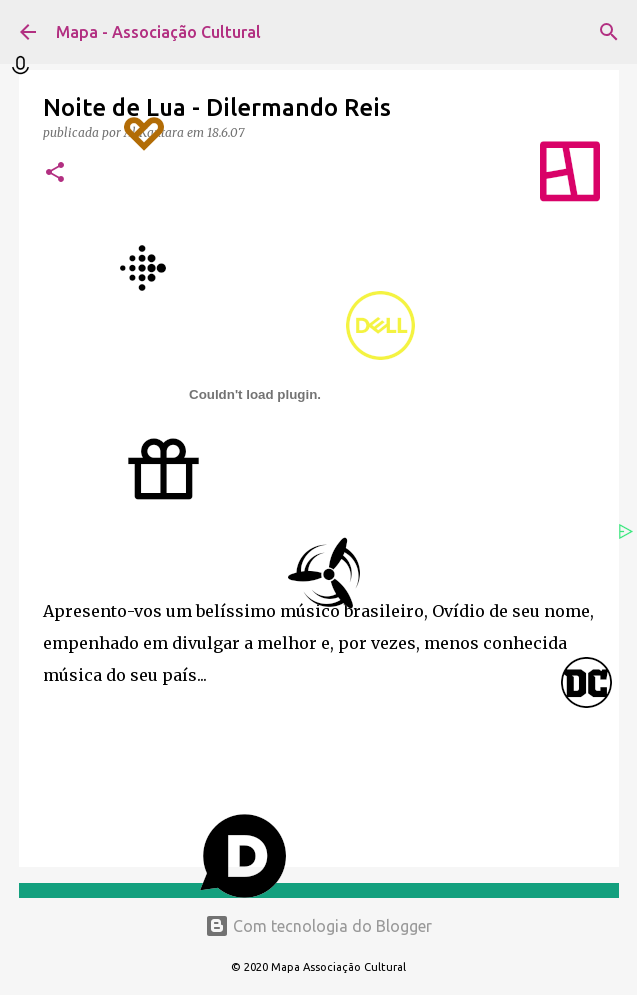 The height and width of the screenshot is (995, 637). I want to click on open Disqus comments section, so click(243, 856).